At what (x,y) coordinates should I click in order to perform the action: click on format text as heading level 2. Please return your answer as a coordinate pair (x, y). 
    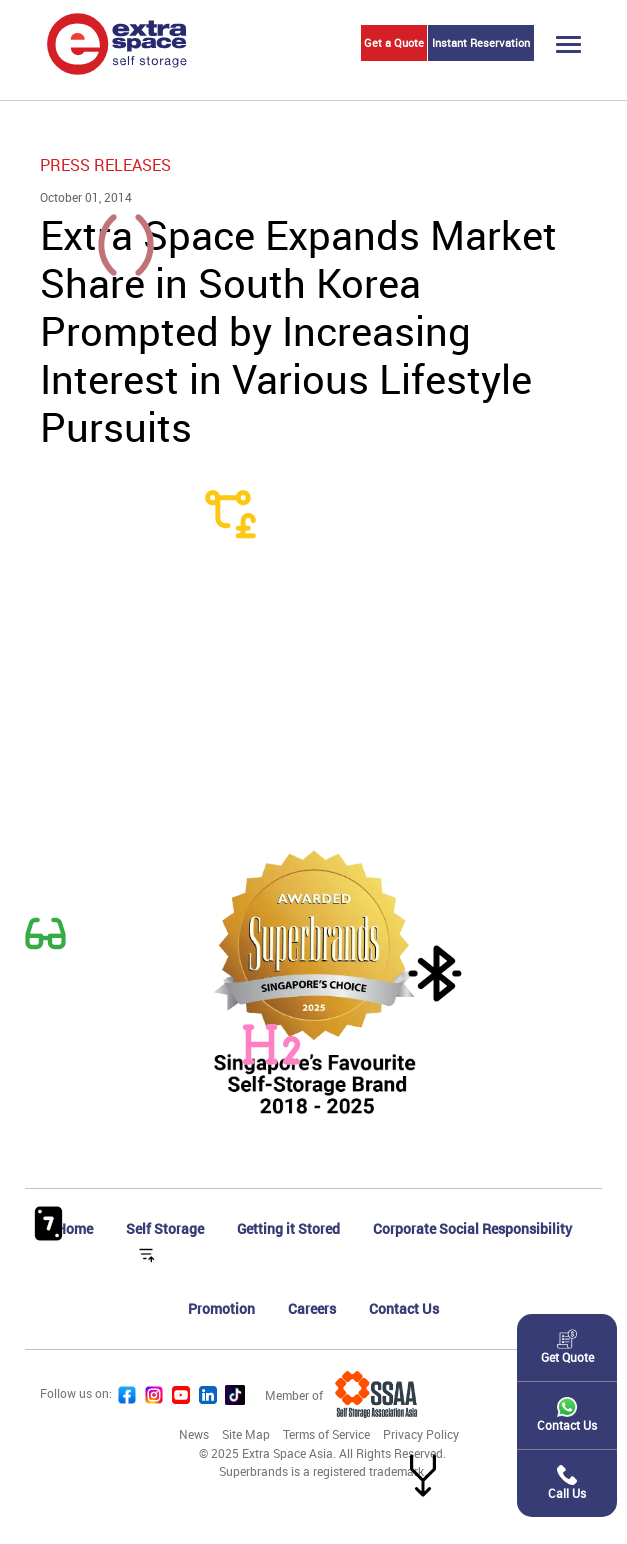
    Looking at the image, I should click on (271, 1044).